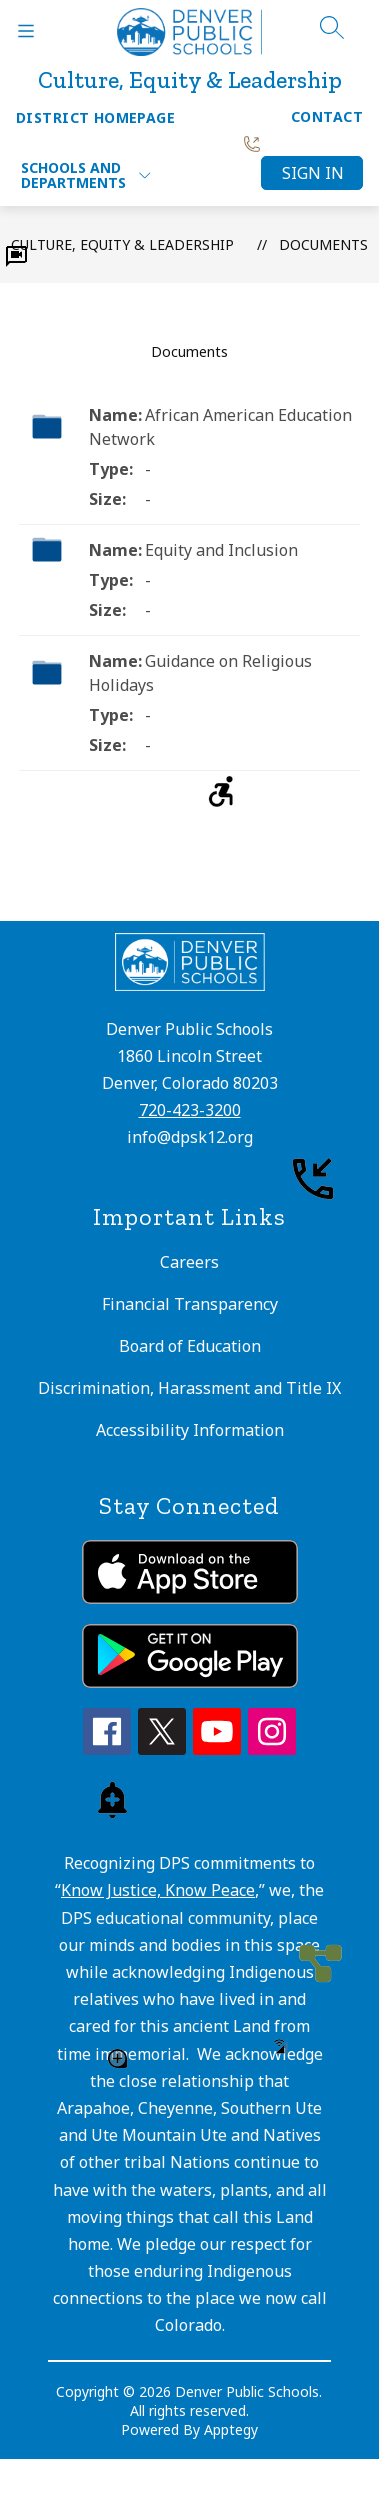 The image size is (379, 2506). What do you see at coordinates (313, 1179) in the screenshot?
I see `indicates a missed call that needs to be returned` at bounding box center [313, 1179].